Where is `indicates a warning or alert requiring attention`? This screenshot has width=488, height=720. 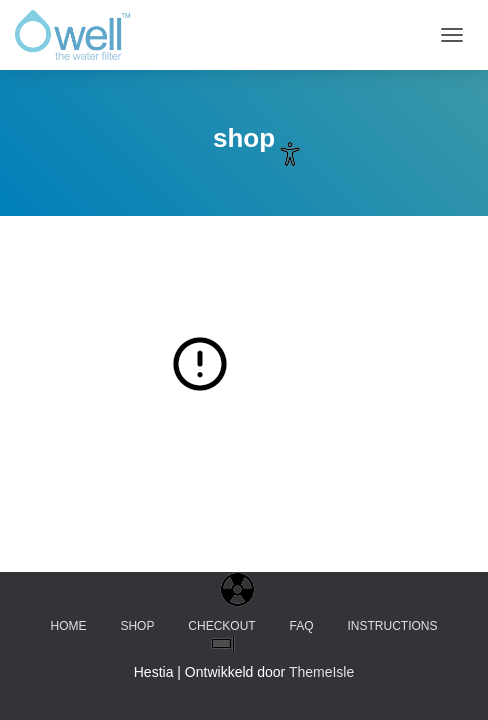 indicates a warning or alert requiring attention is located at coordinates (200, 364).